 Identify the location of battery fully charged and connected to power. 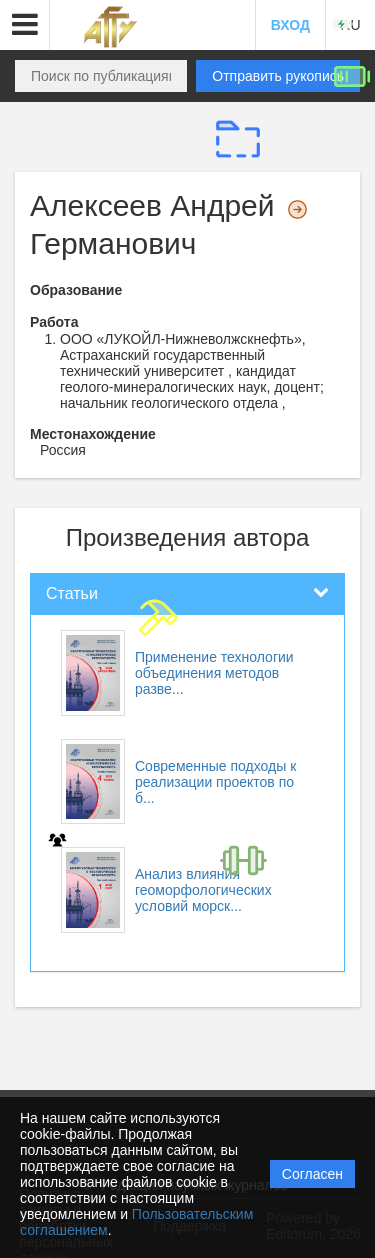
(342, 24).